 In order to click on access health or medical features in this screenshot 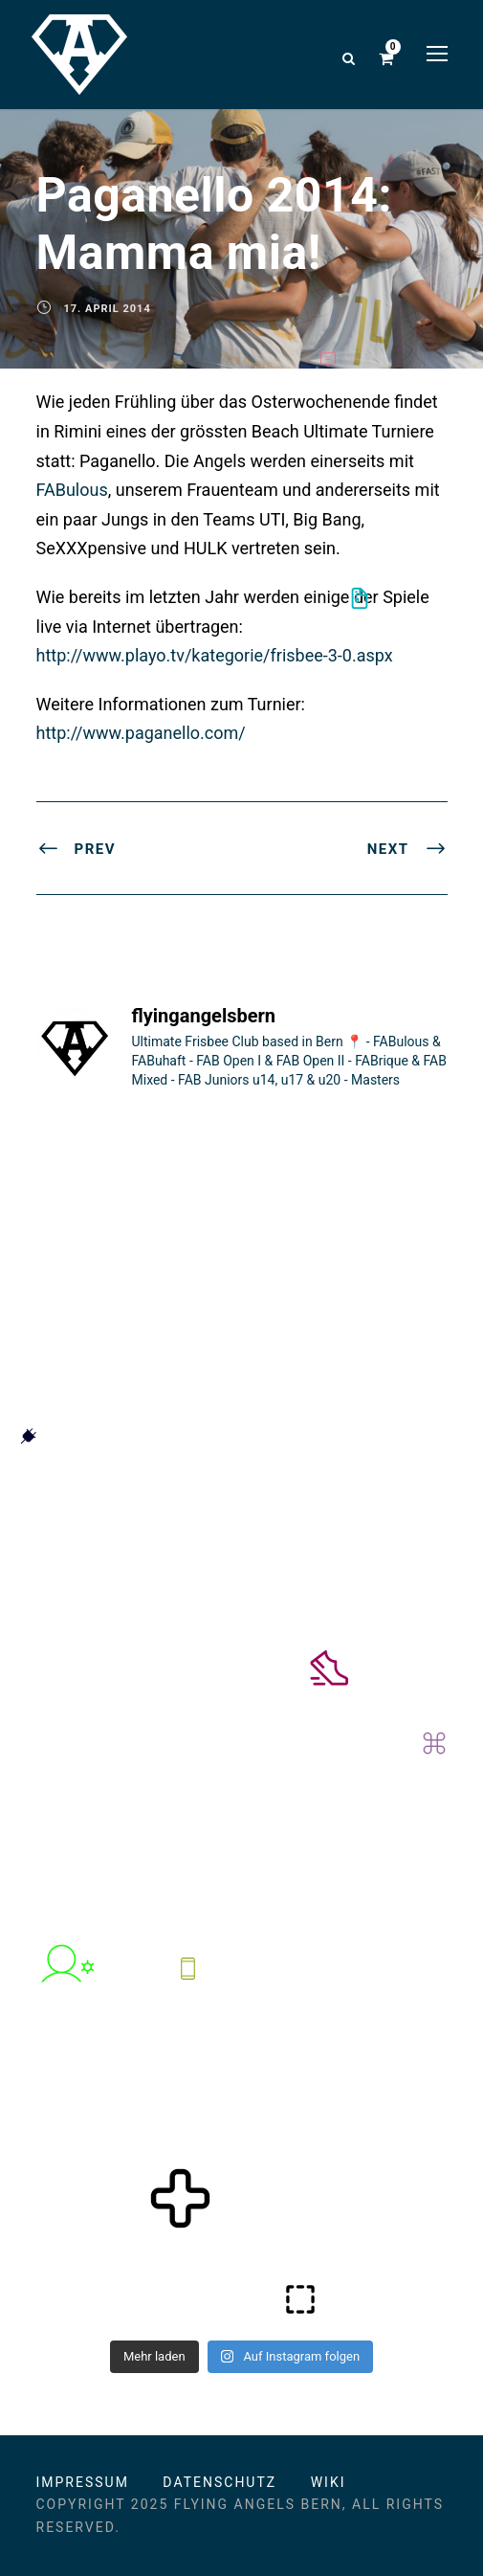, I will do `click(180, 2198)`.